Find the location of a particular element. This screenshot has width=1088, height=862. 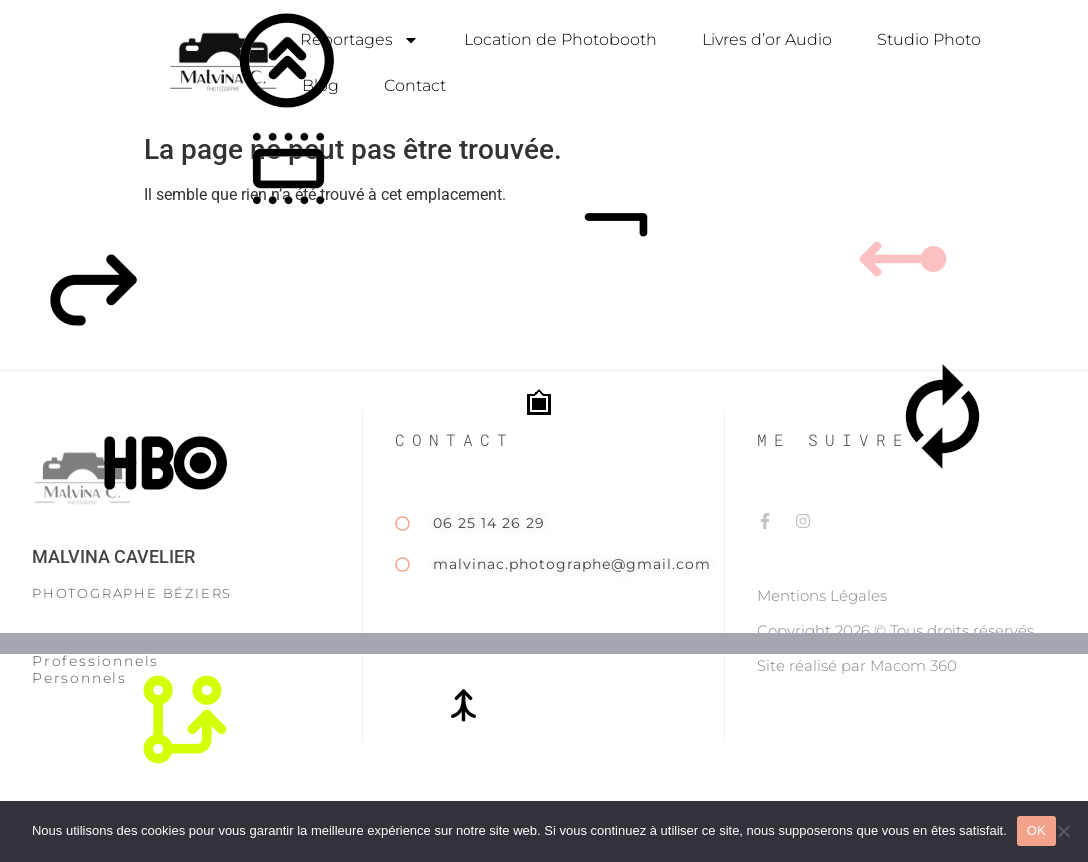

view photo frame options is located at coordinates (539, 403).